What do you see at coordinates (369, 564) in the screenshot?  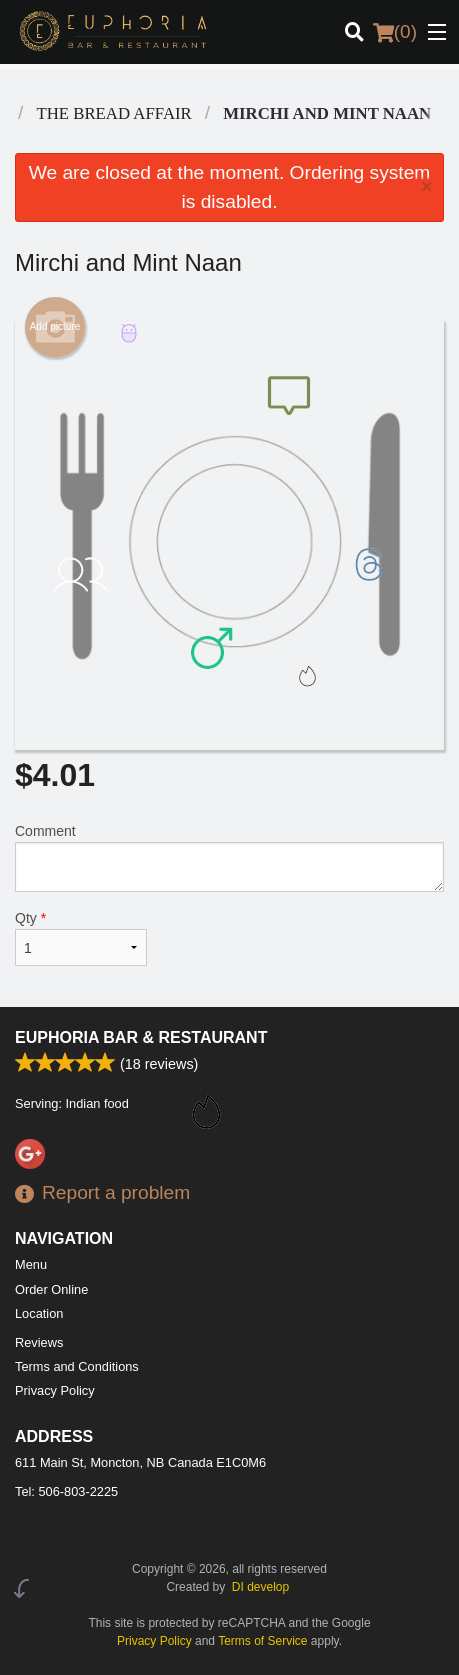 I see `open the Threads app` at bounding box center [369, 564].